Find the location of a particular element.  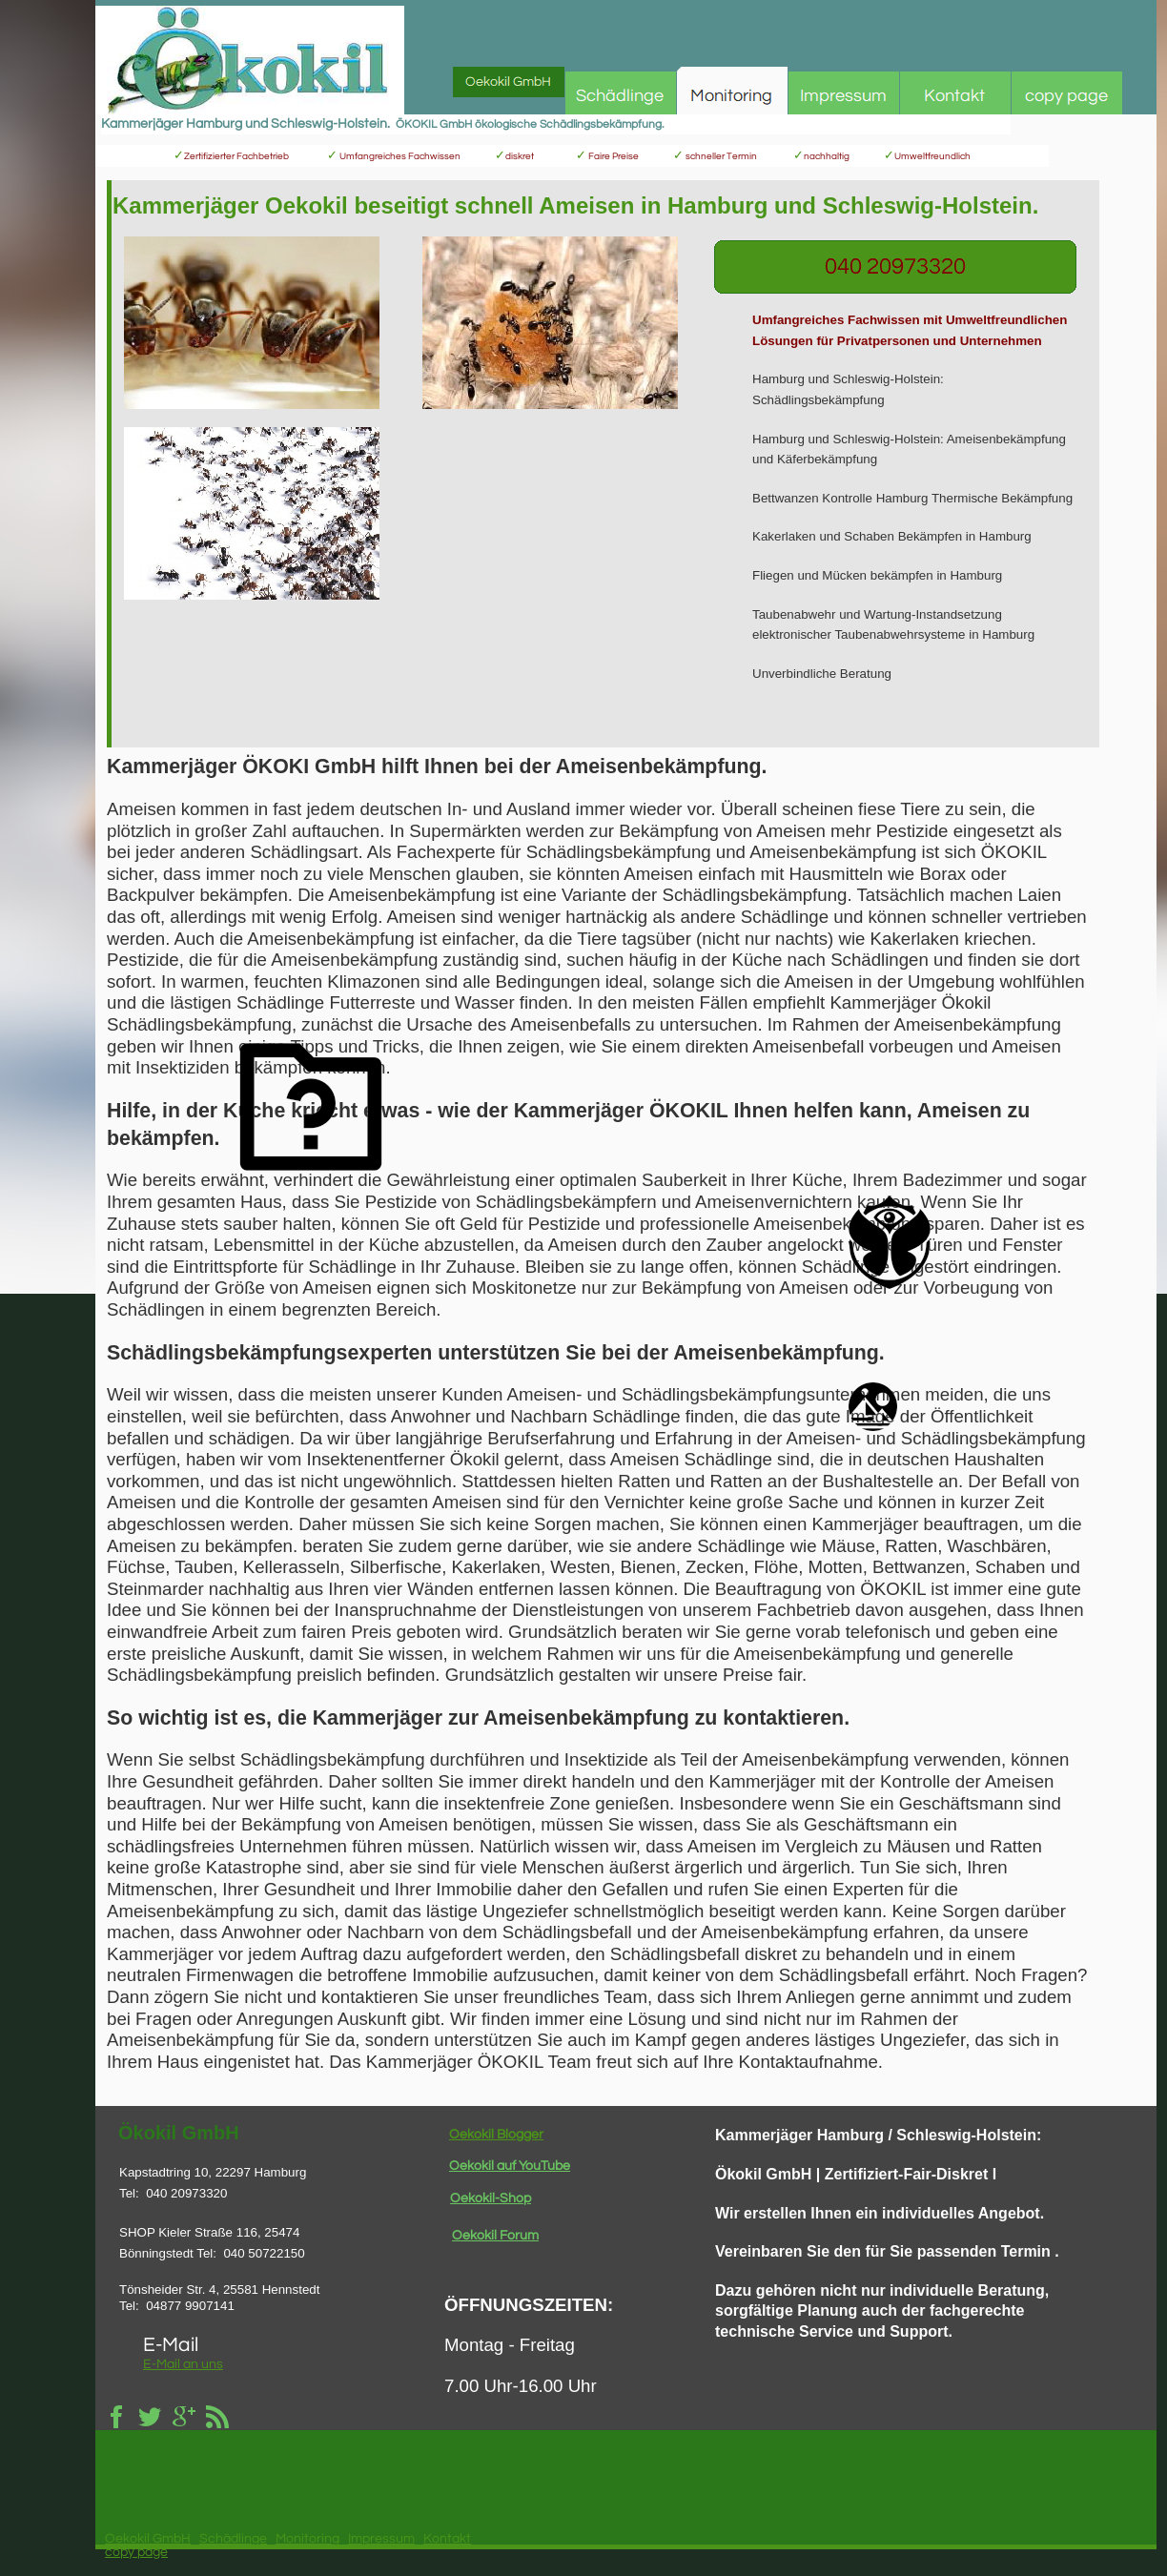

folder with unknown or unrecognized contents is located at coordinates (311, 1107).